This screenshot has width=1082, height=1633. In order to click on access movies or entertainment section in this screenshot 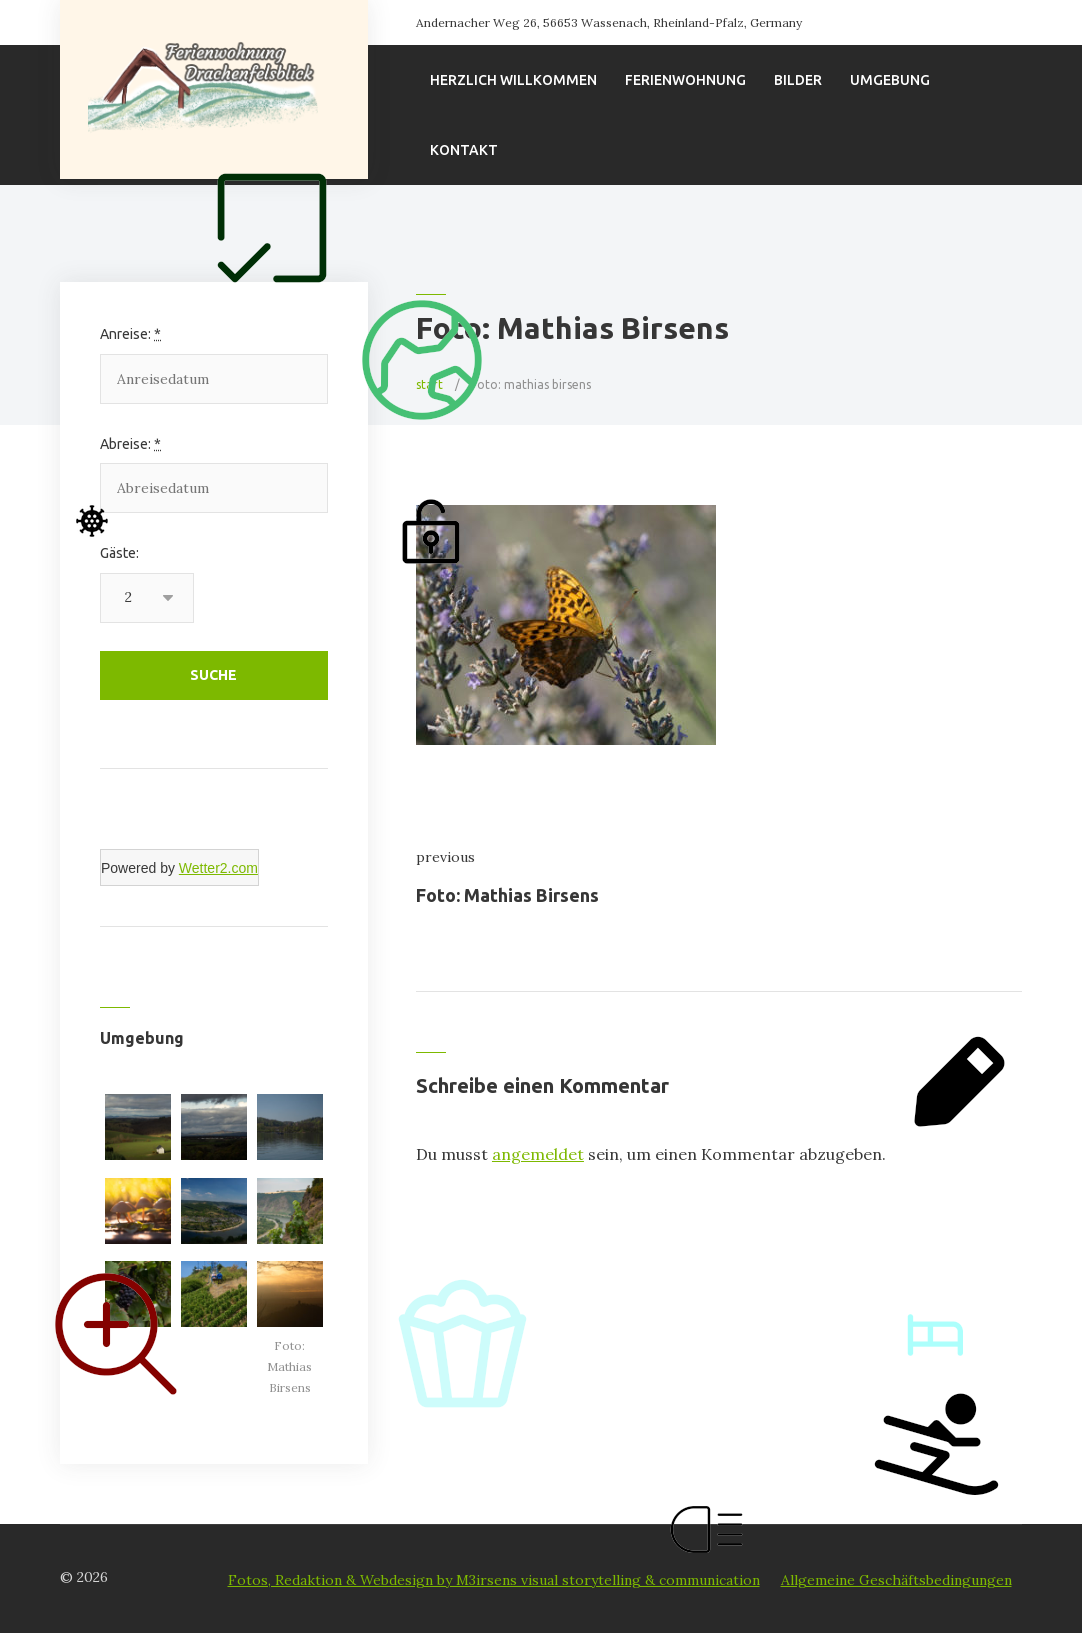, I will do `click(462, 1348)`.